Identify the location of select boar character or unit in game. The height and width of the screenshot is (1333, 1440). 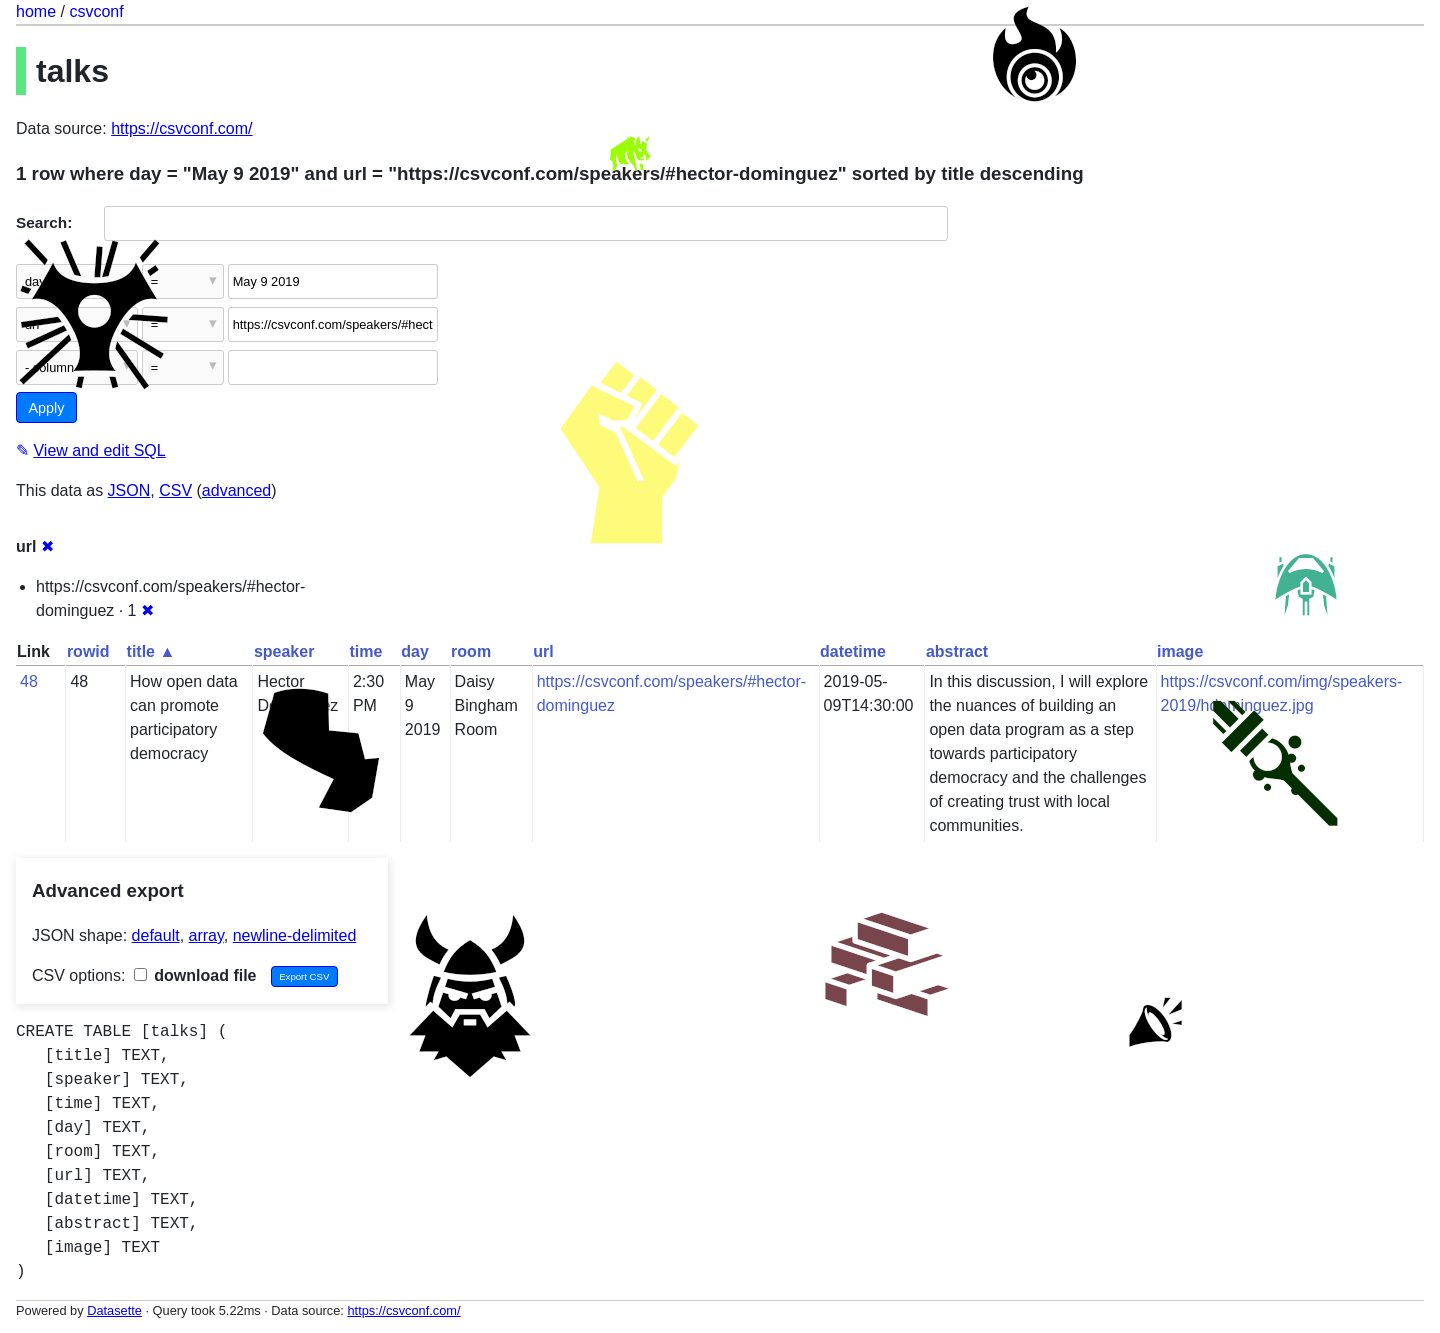
(630, 152).